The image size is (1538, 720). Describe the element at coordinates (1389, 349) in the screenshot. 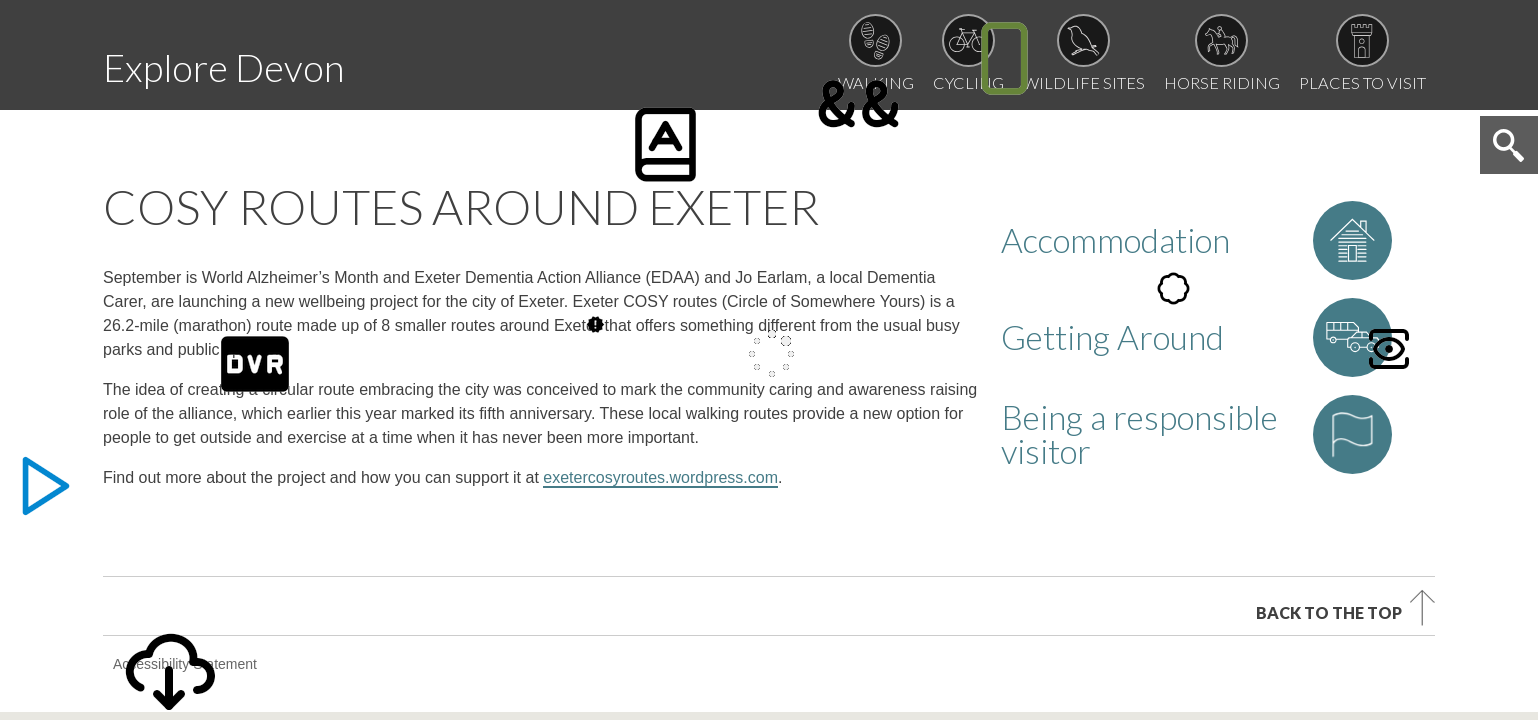

I see `view or preview content` at that location.